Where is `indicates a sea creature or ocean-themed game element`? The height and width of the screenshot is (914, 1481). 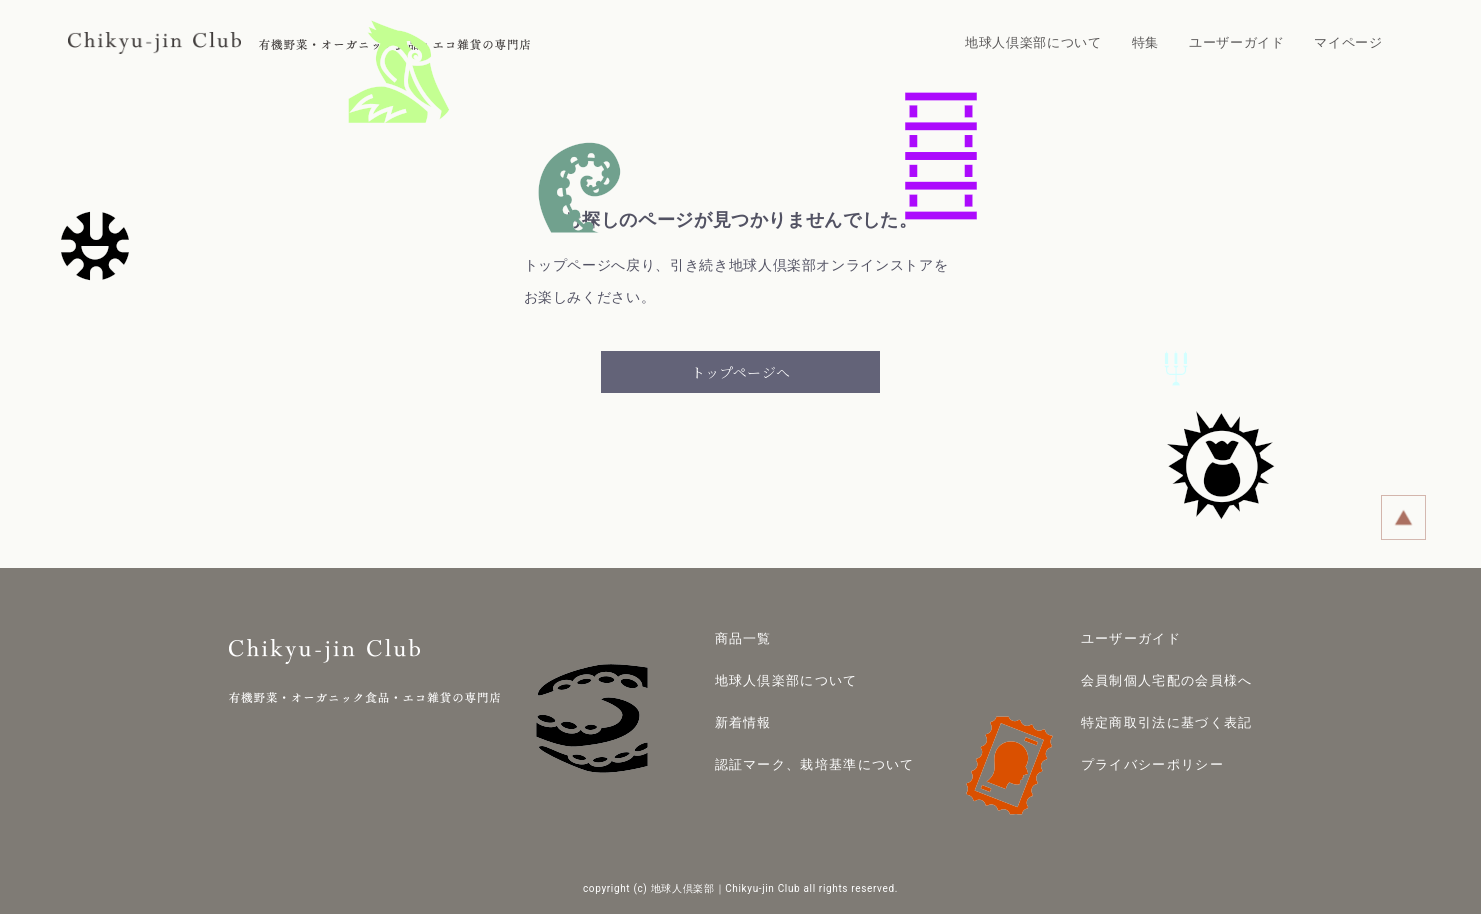 indicates a sea creature or ocean-themed game element is located at coordinates (579, 188).